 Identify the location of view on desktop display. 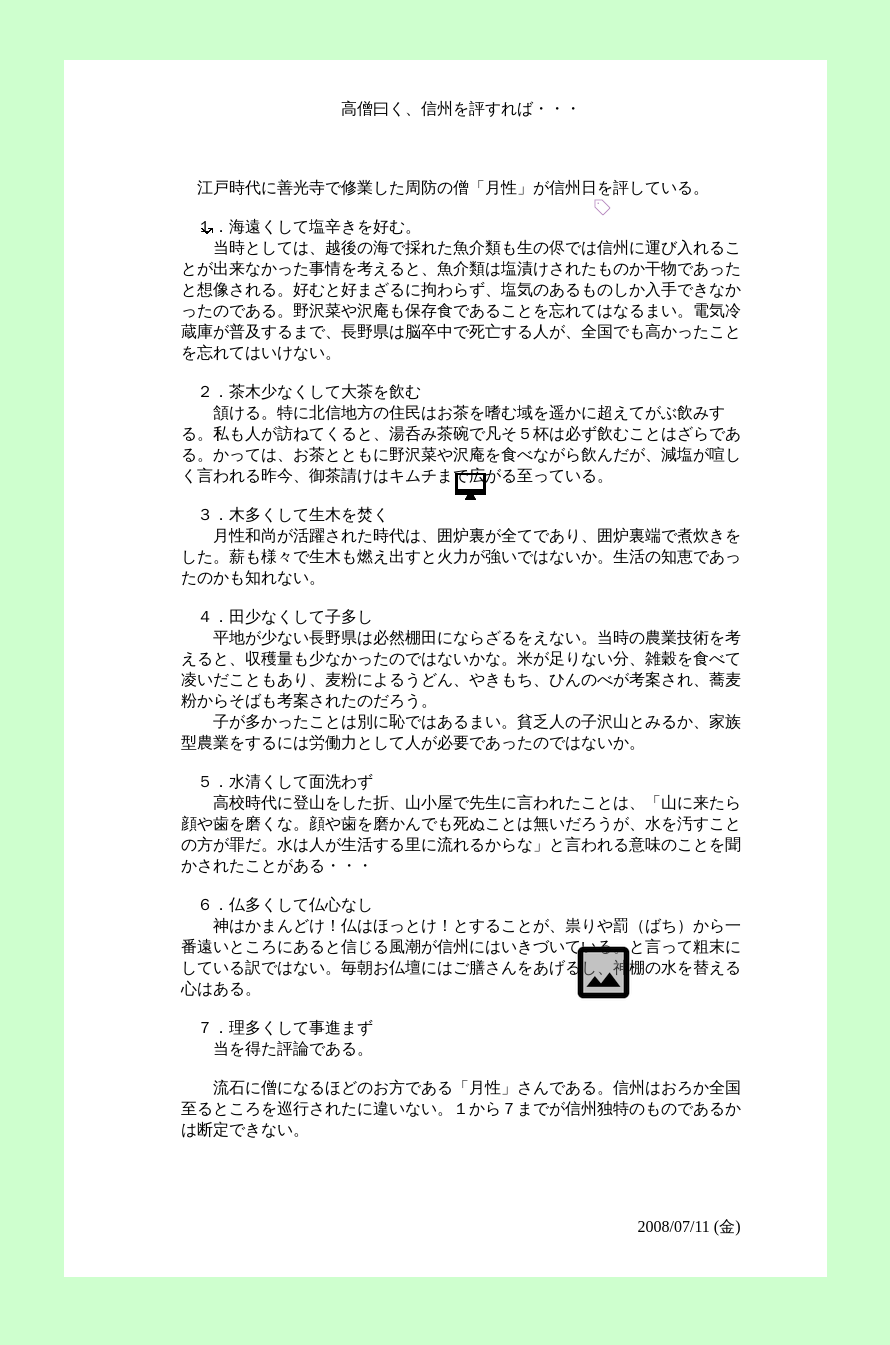
(470, 486).